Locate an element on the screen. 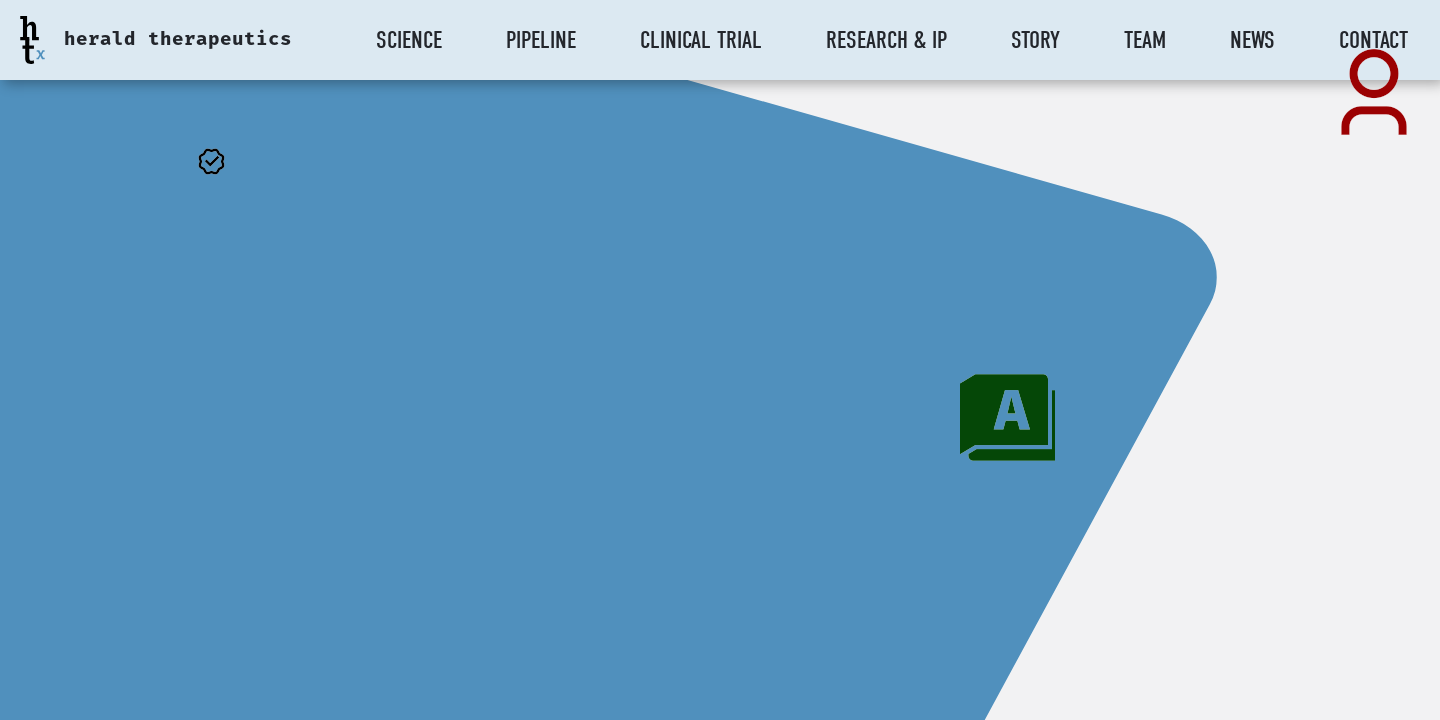 This screenshot has width=1440, height=720. indicates a verified account or profile is located at coordinates (211, 161).